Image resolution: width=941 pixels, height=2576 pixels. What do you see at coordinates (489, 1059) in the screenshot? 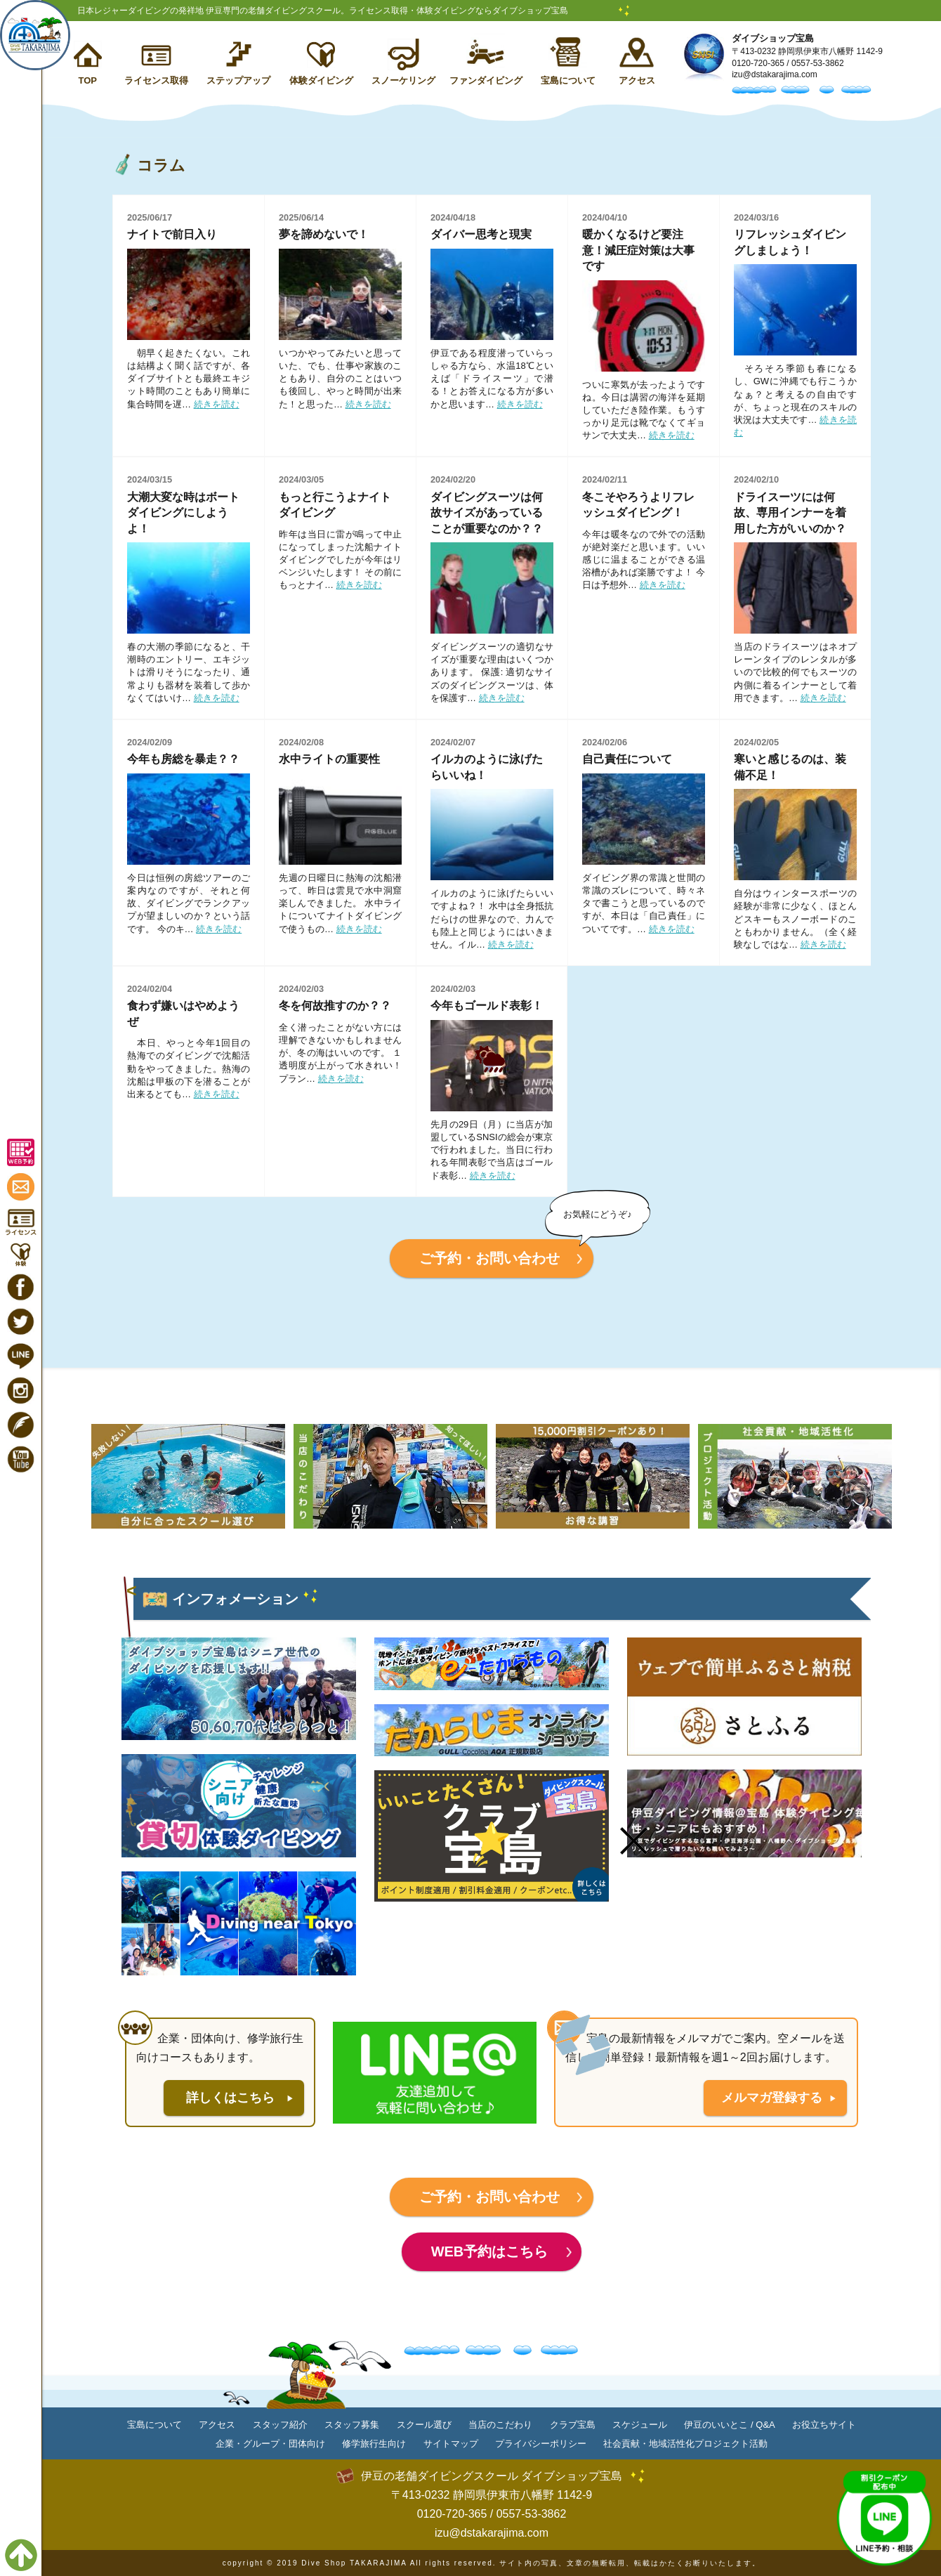
I see `rainyun brand logo` at bounding box center [489, 1059].